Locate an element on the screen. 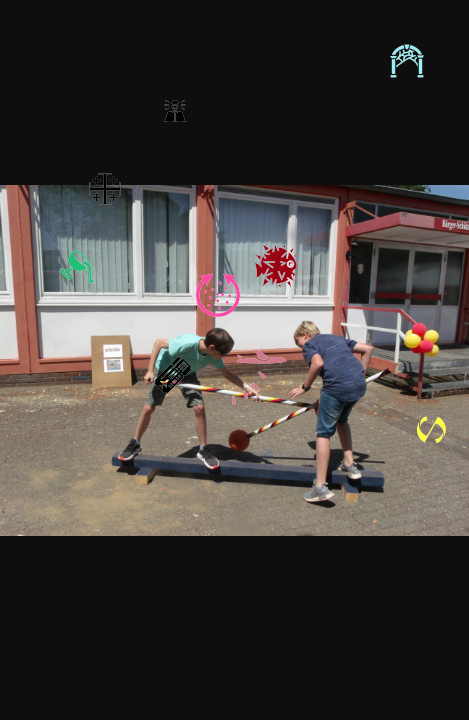 The image size is (469, 720). activate area-of-effect attack ability is located at coordinates (259, 377).